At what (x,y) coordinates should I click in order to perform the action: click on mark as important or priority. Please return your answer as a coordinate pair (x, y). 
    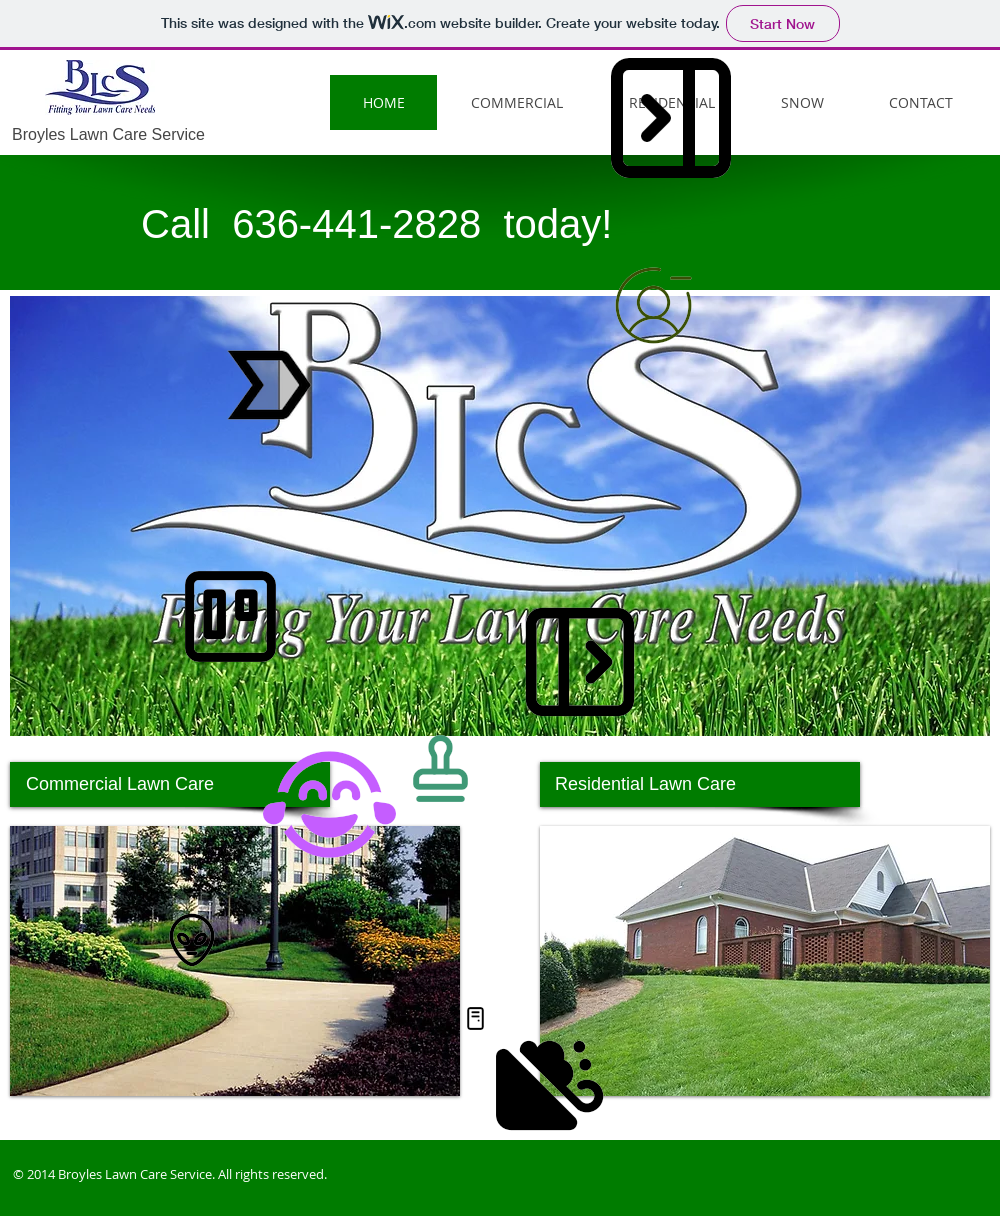
    Looking at the image, I should click on (267, 385).